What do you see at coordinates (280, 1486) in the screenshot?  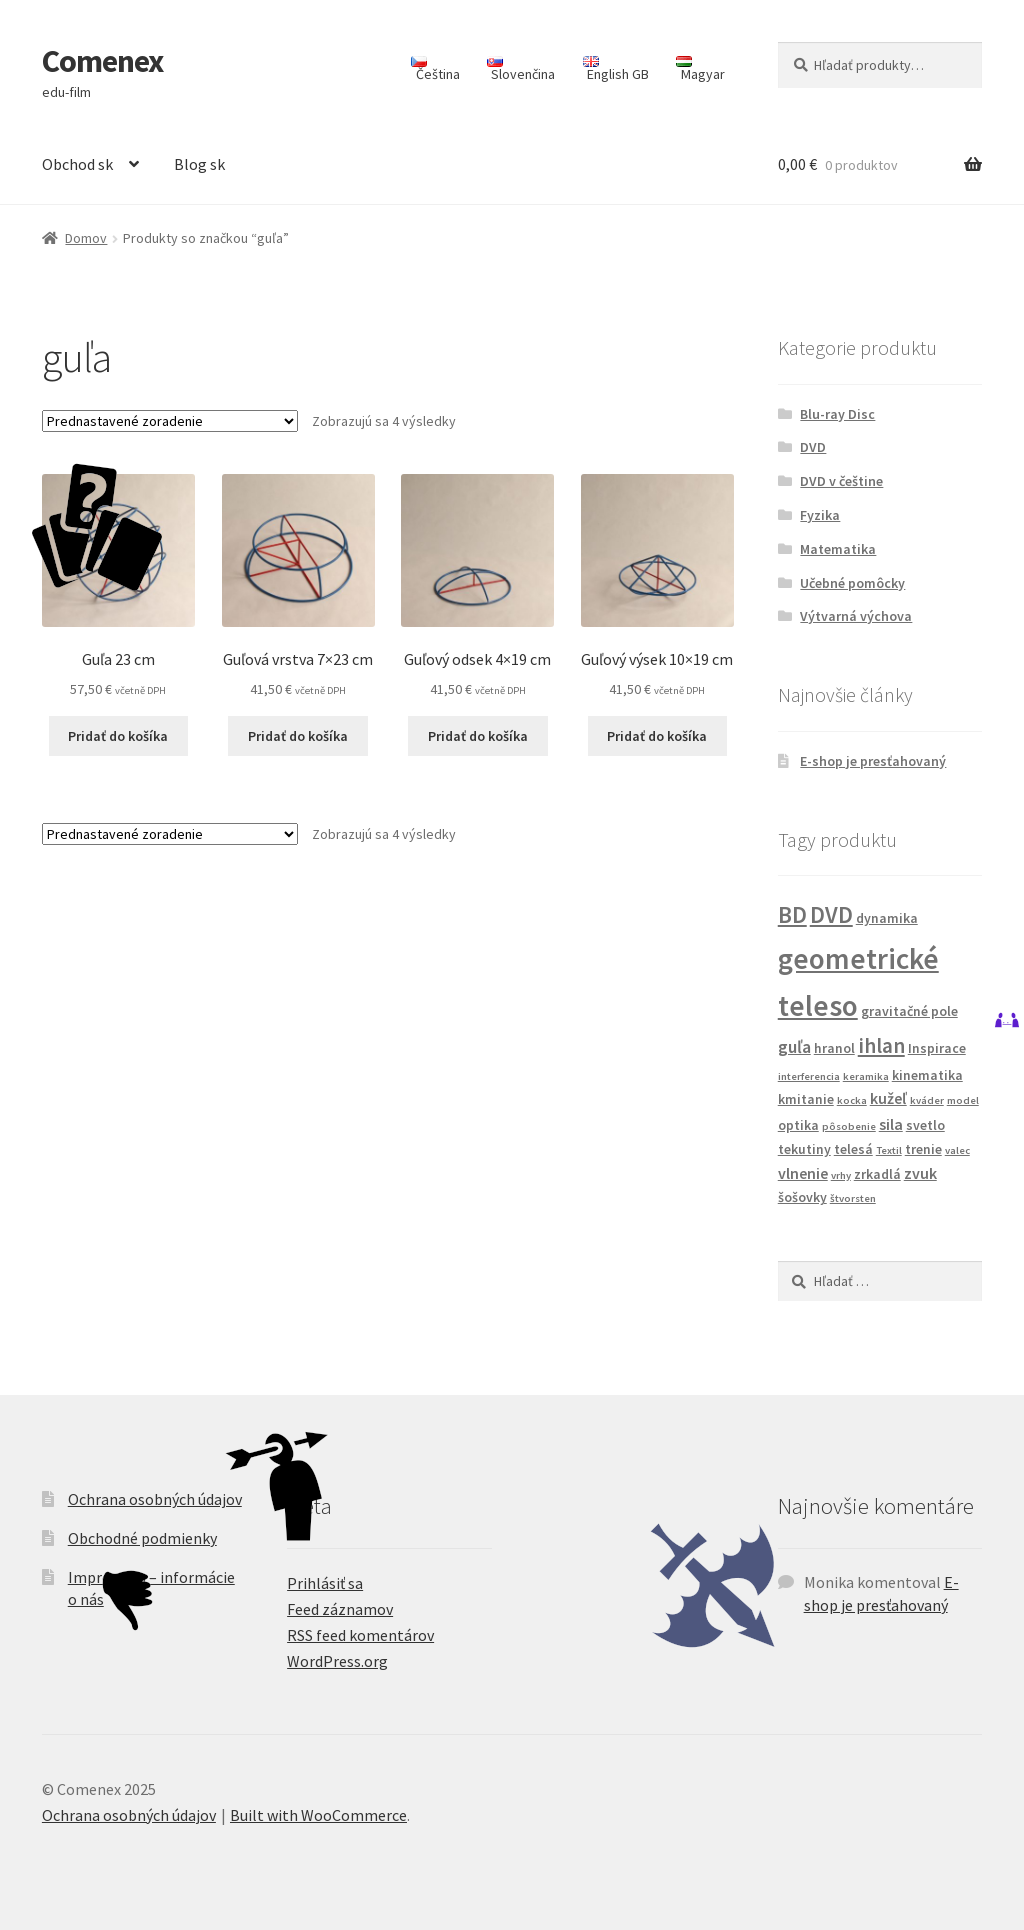 I see `indicates a critical hit or headshot in gameplay` at bounding box center [280, 1486].